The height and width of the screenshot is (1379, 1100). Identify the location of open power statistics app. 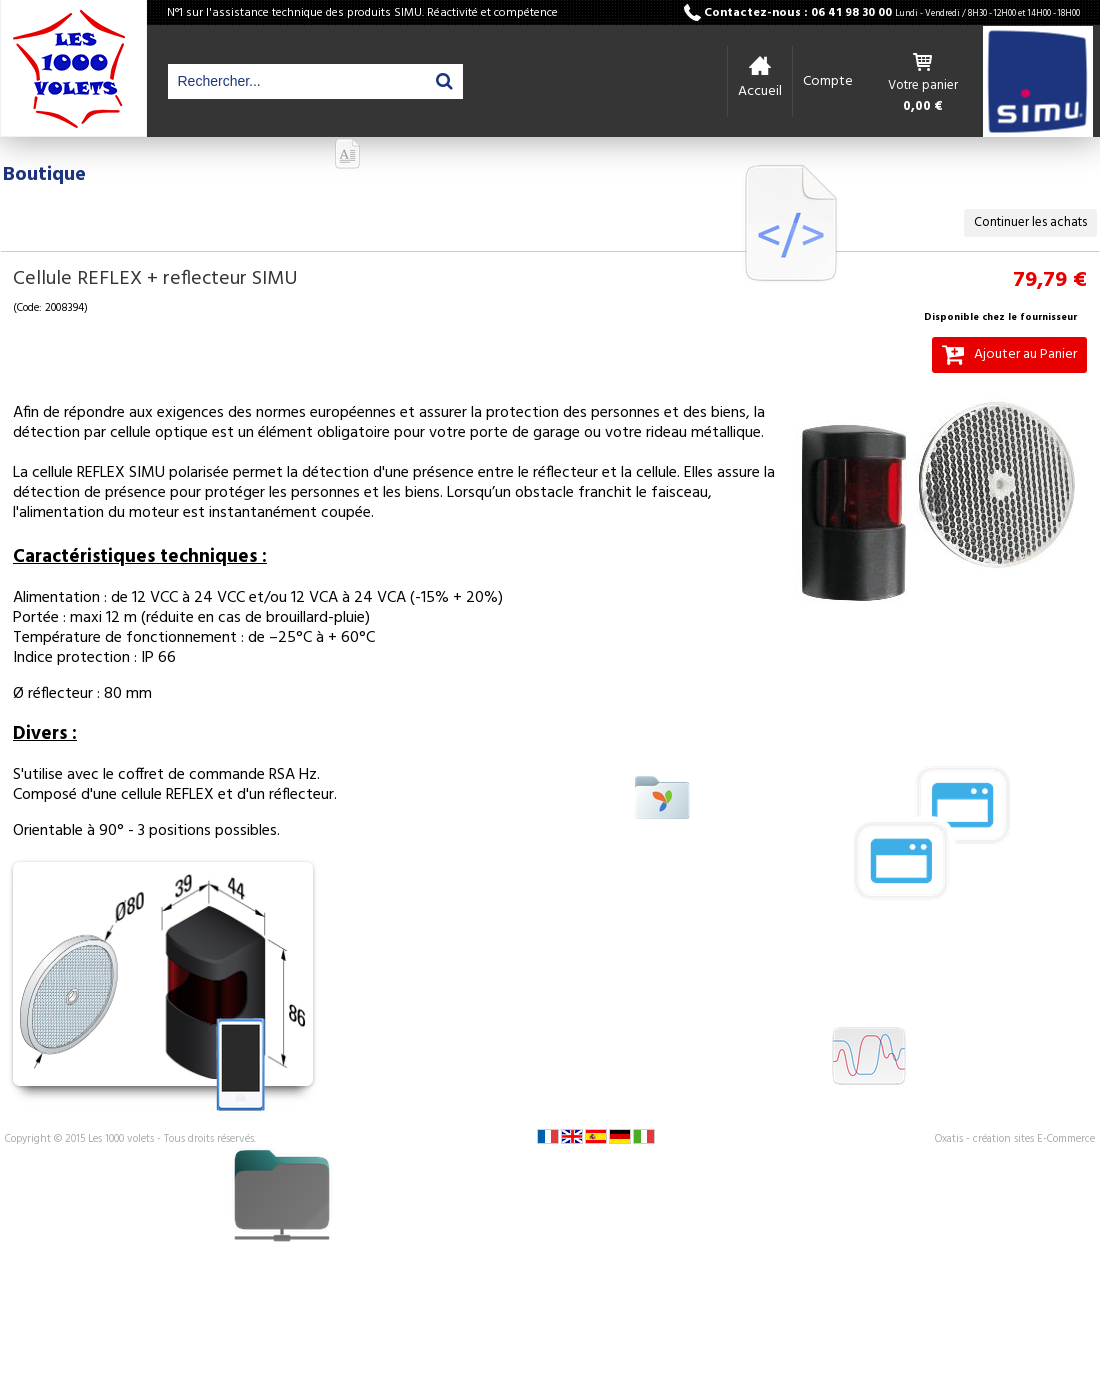
(869, 1056).